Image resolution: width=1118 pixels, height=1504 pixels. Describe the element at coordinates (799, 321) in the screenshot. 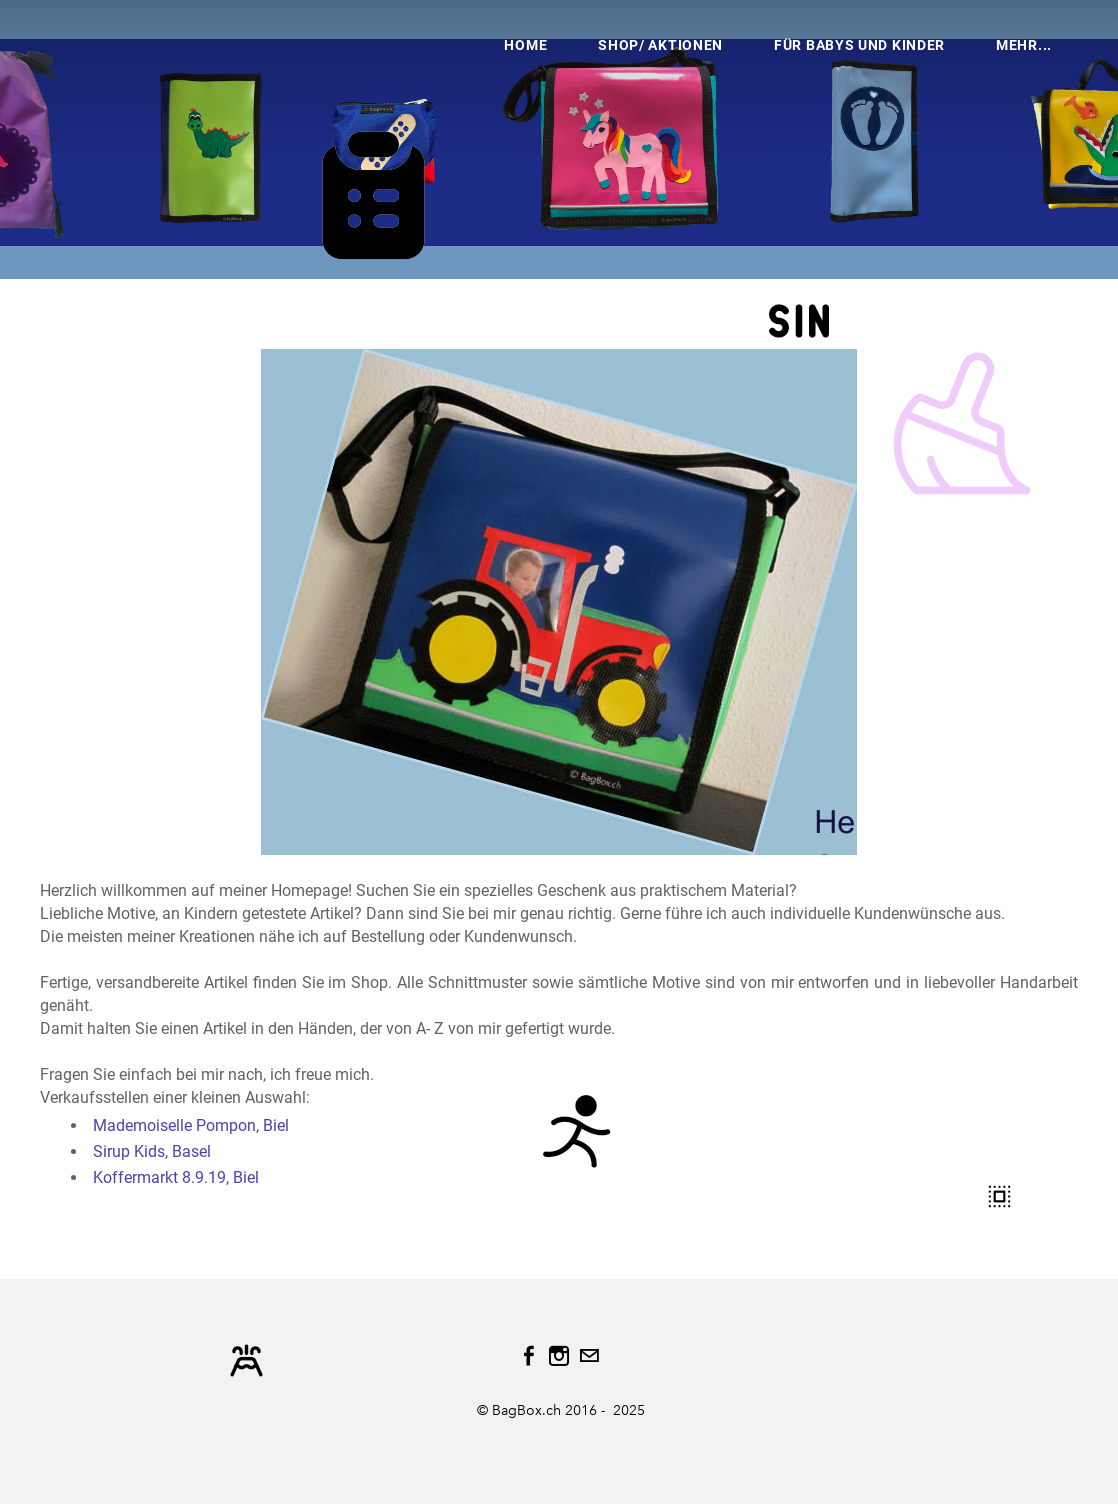

I see `access sine function in calculator` at that location.